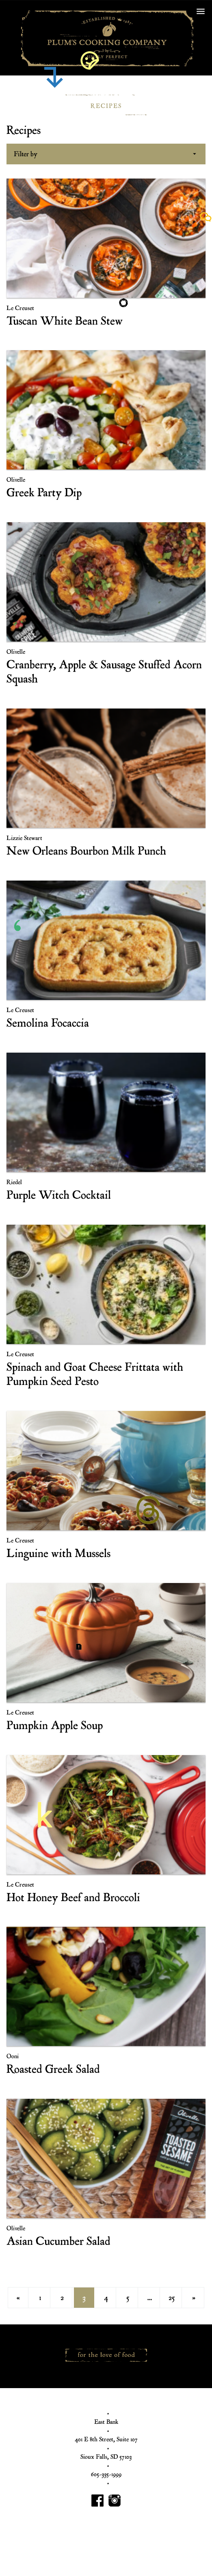  Describe the element at coordinates (206, 217) in the screenshot. I see `open WeChat messaging app` at that location.